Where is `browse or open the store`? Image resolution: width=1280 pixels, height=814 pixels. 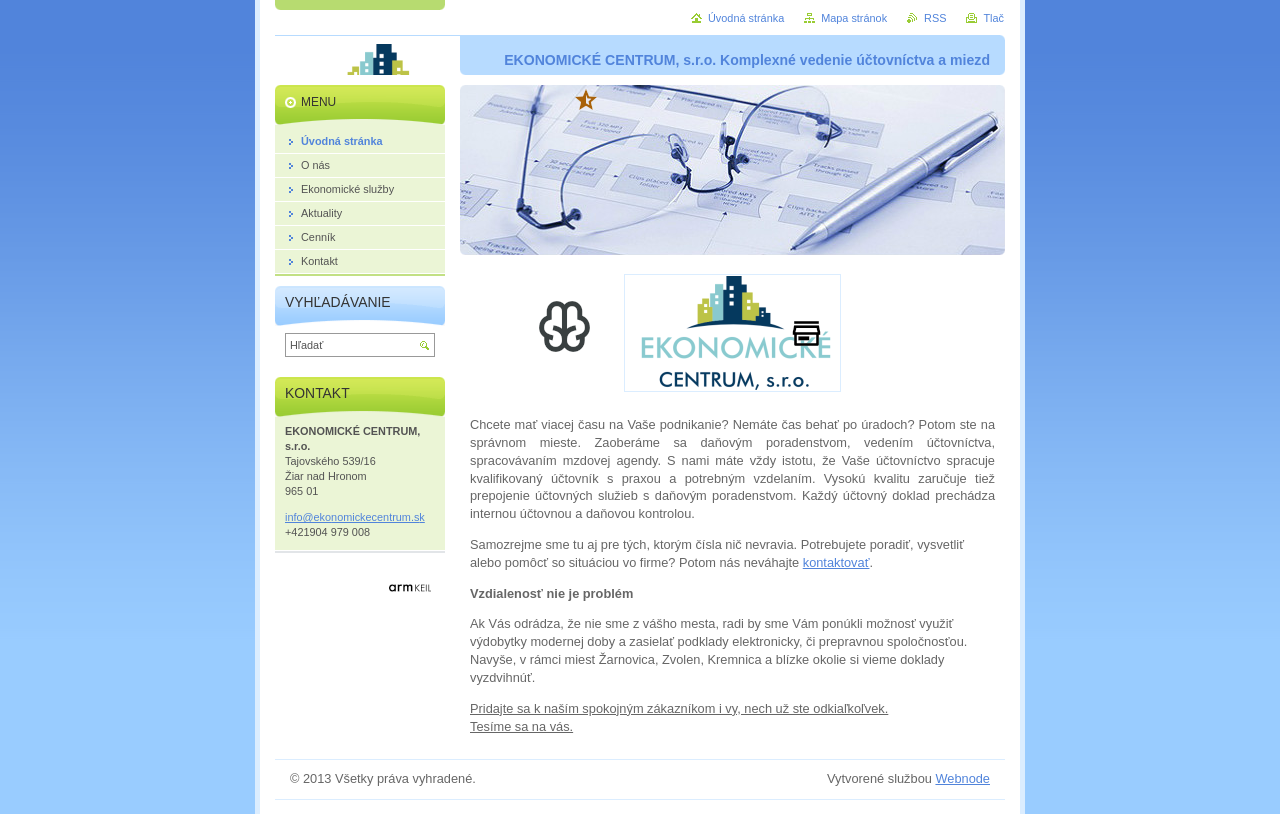 browse or open the store is located at coordinates (806, 333).